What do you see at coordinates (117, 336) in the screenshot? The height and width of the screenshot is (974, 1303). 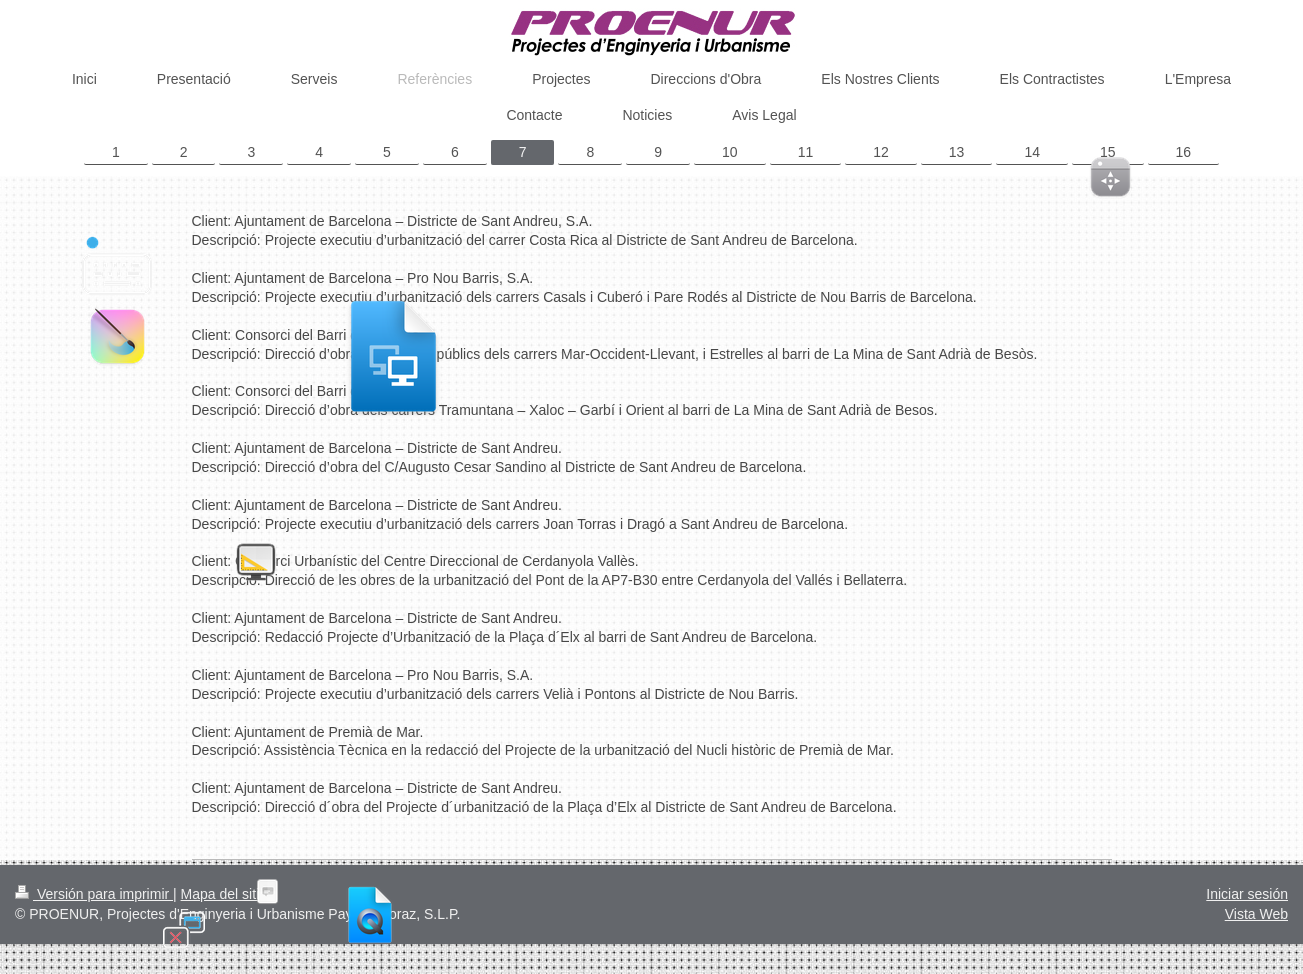 I see `open krita digital painting application` at bounding box center [117, 336].